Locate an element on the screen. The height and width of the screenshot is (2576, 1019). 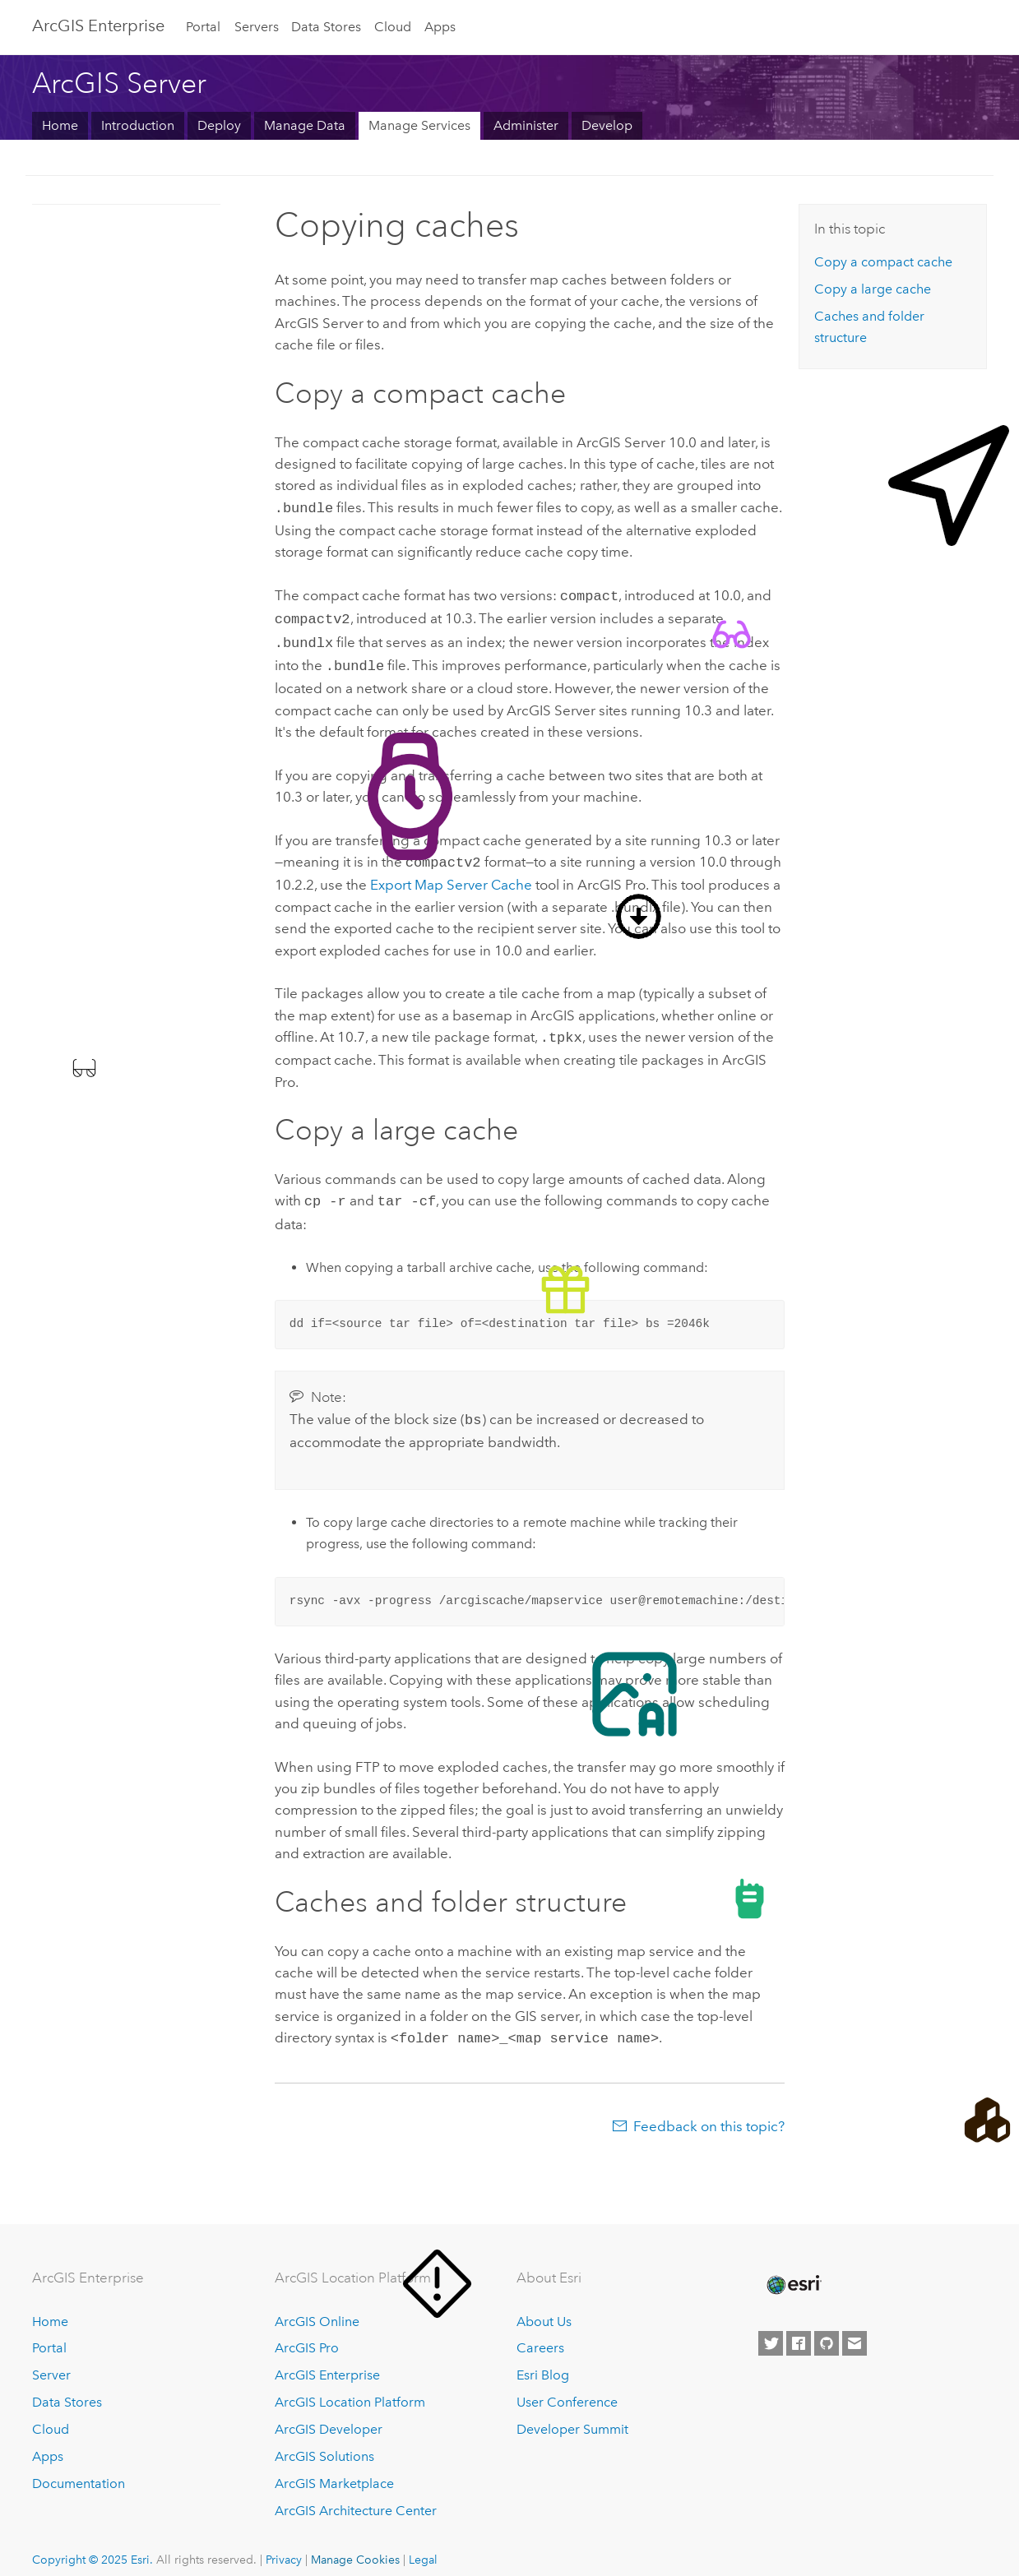
access navigation or directions is located at coordinates (946, 488).